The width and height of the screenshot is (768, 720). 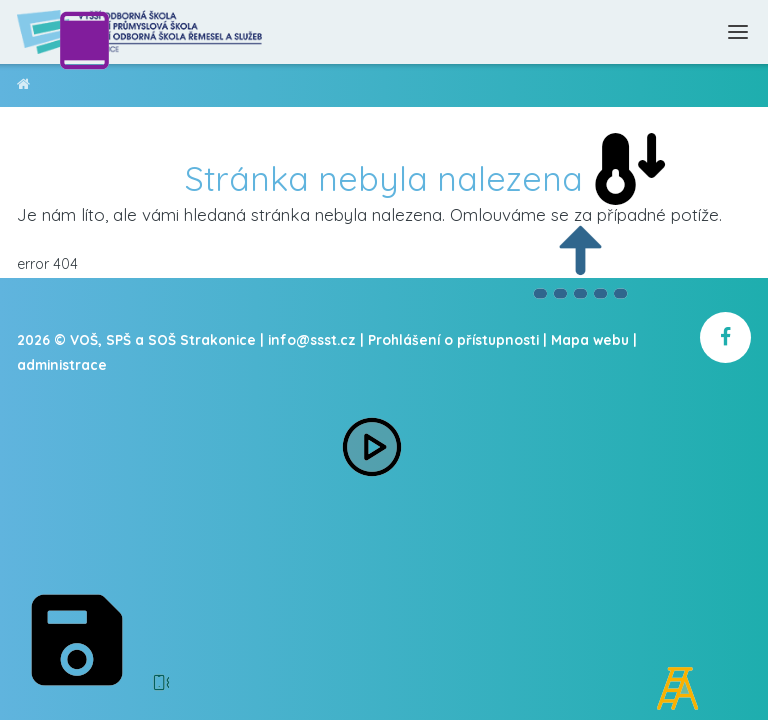 I want to click on save current file or document, so click(x=77, y=640).